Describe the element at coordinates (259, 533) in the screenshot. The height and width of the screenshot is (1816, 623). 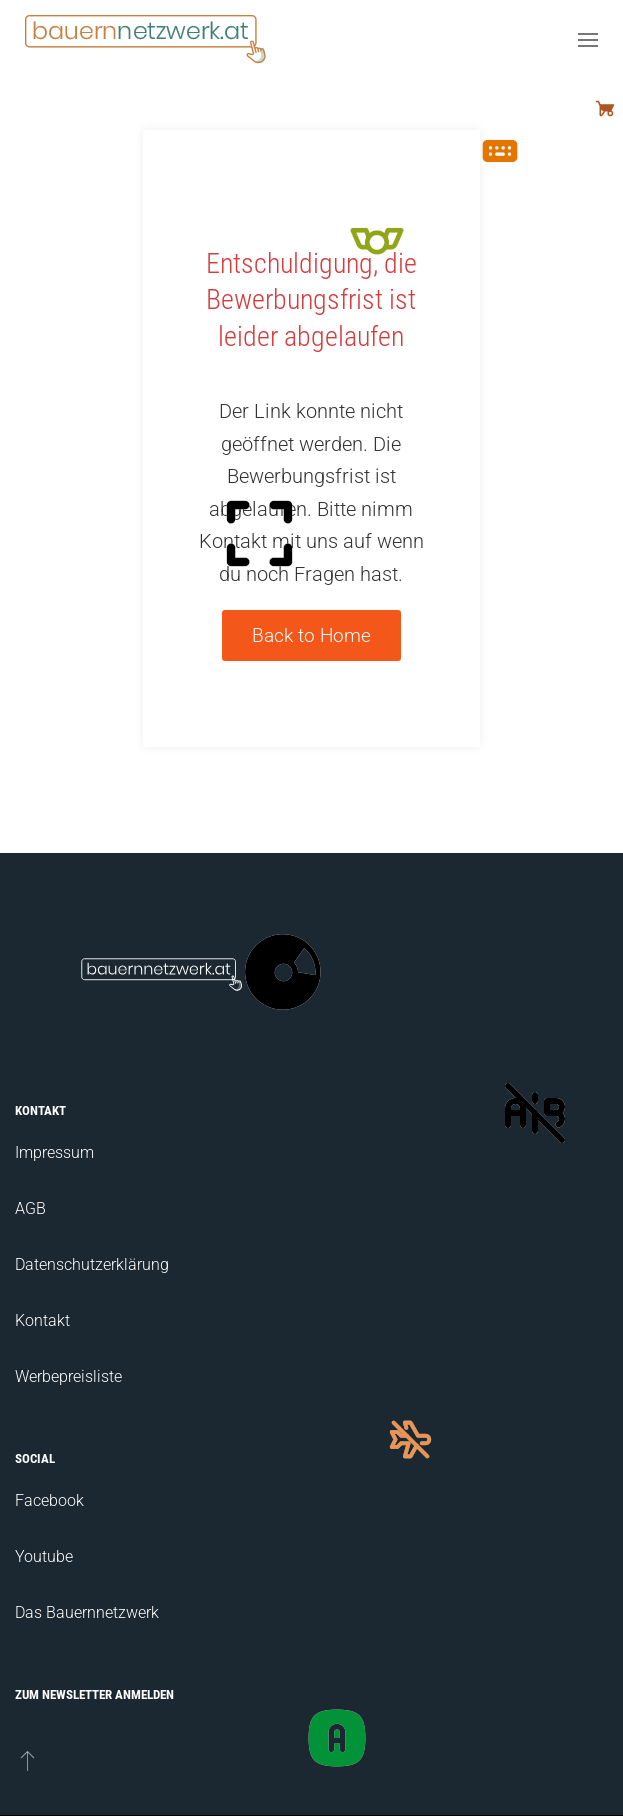
I see `expand to fullscreen mode` at that location.